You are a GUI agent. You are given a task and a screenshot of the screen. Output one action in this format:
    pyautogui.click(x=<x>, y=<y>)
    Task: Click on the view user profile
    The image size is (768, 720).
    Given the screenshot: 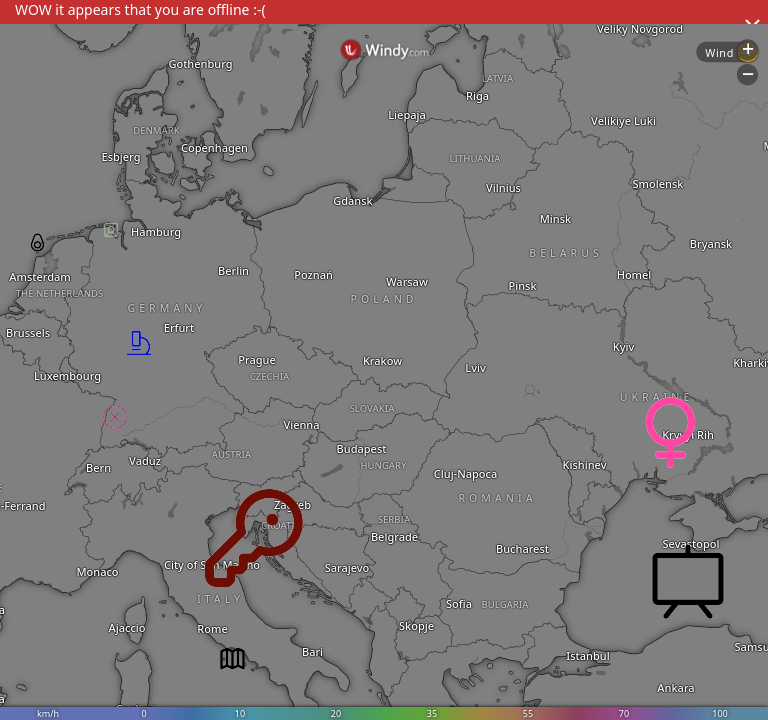 What is the action you would take?
    pyautogui.click(x=111, y=230)
    